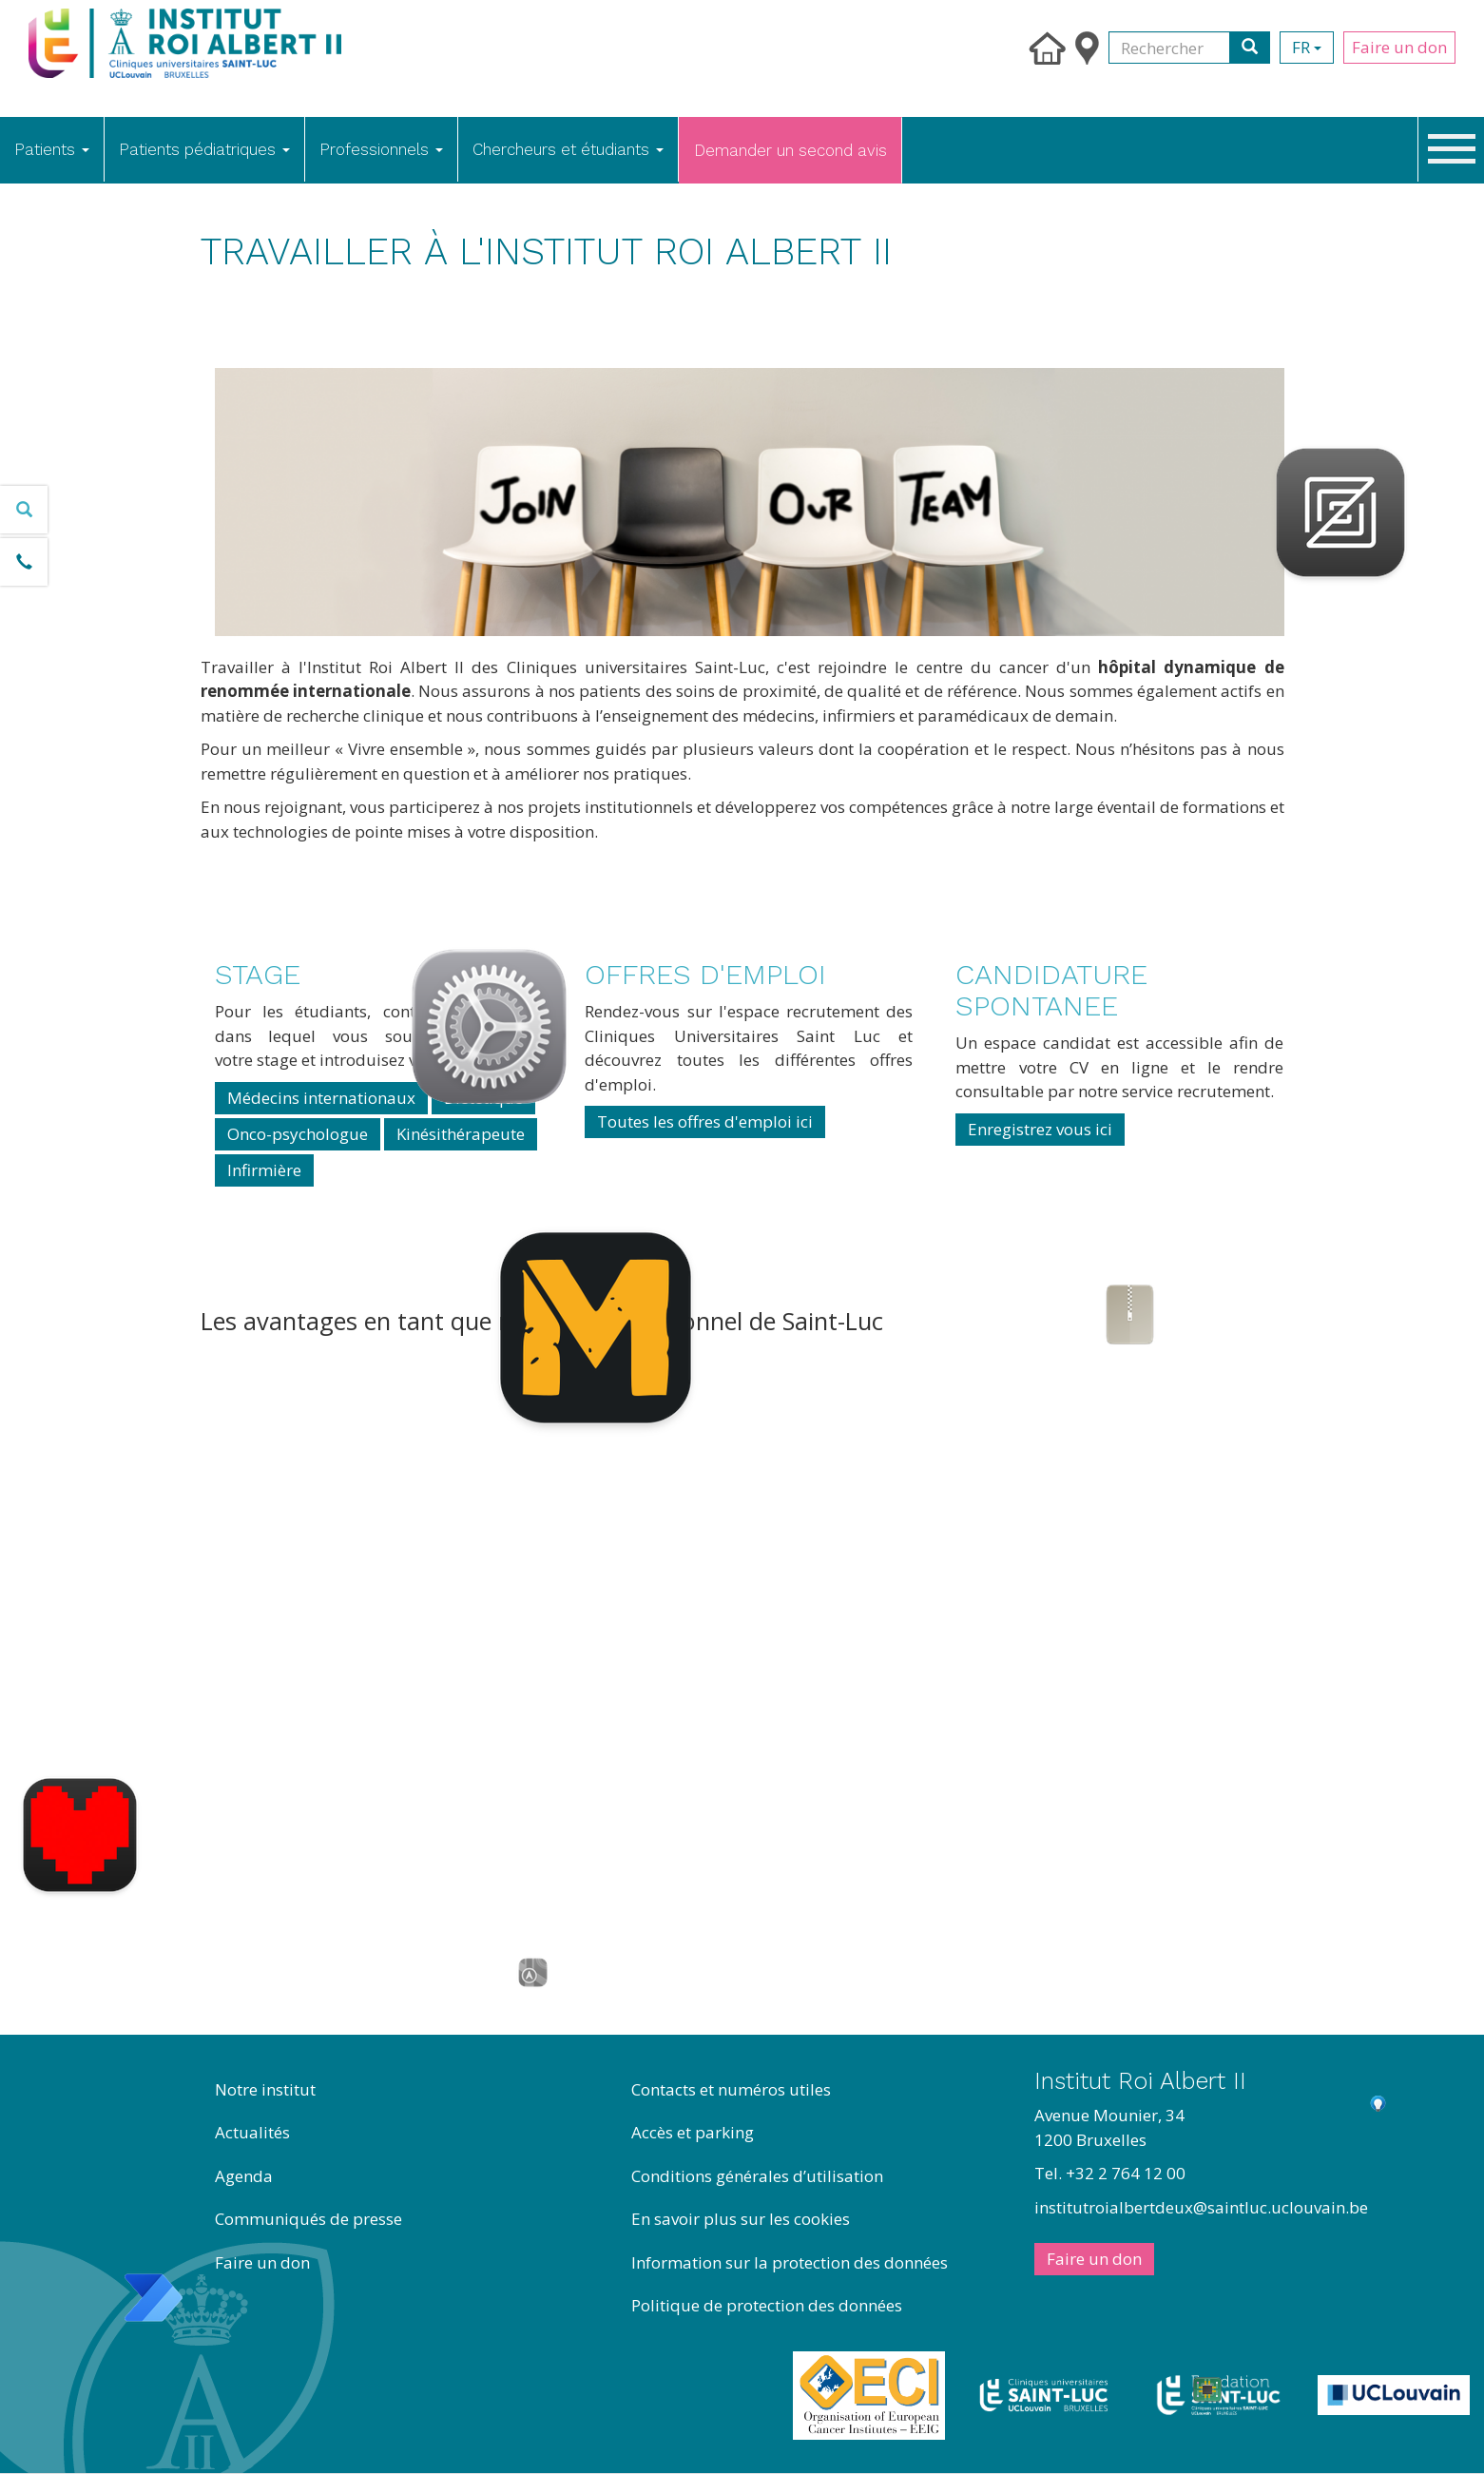 This screenshot has width=1484, height=2474. Describe the element at coordinates (153, 2297) in the screenshot. I see `open microsoft power automate` at that location.